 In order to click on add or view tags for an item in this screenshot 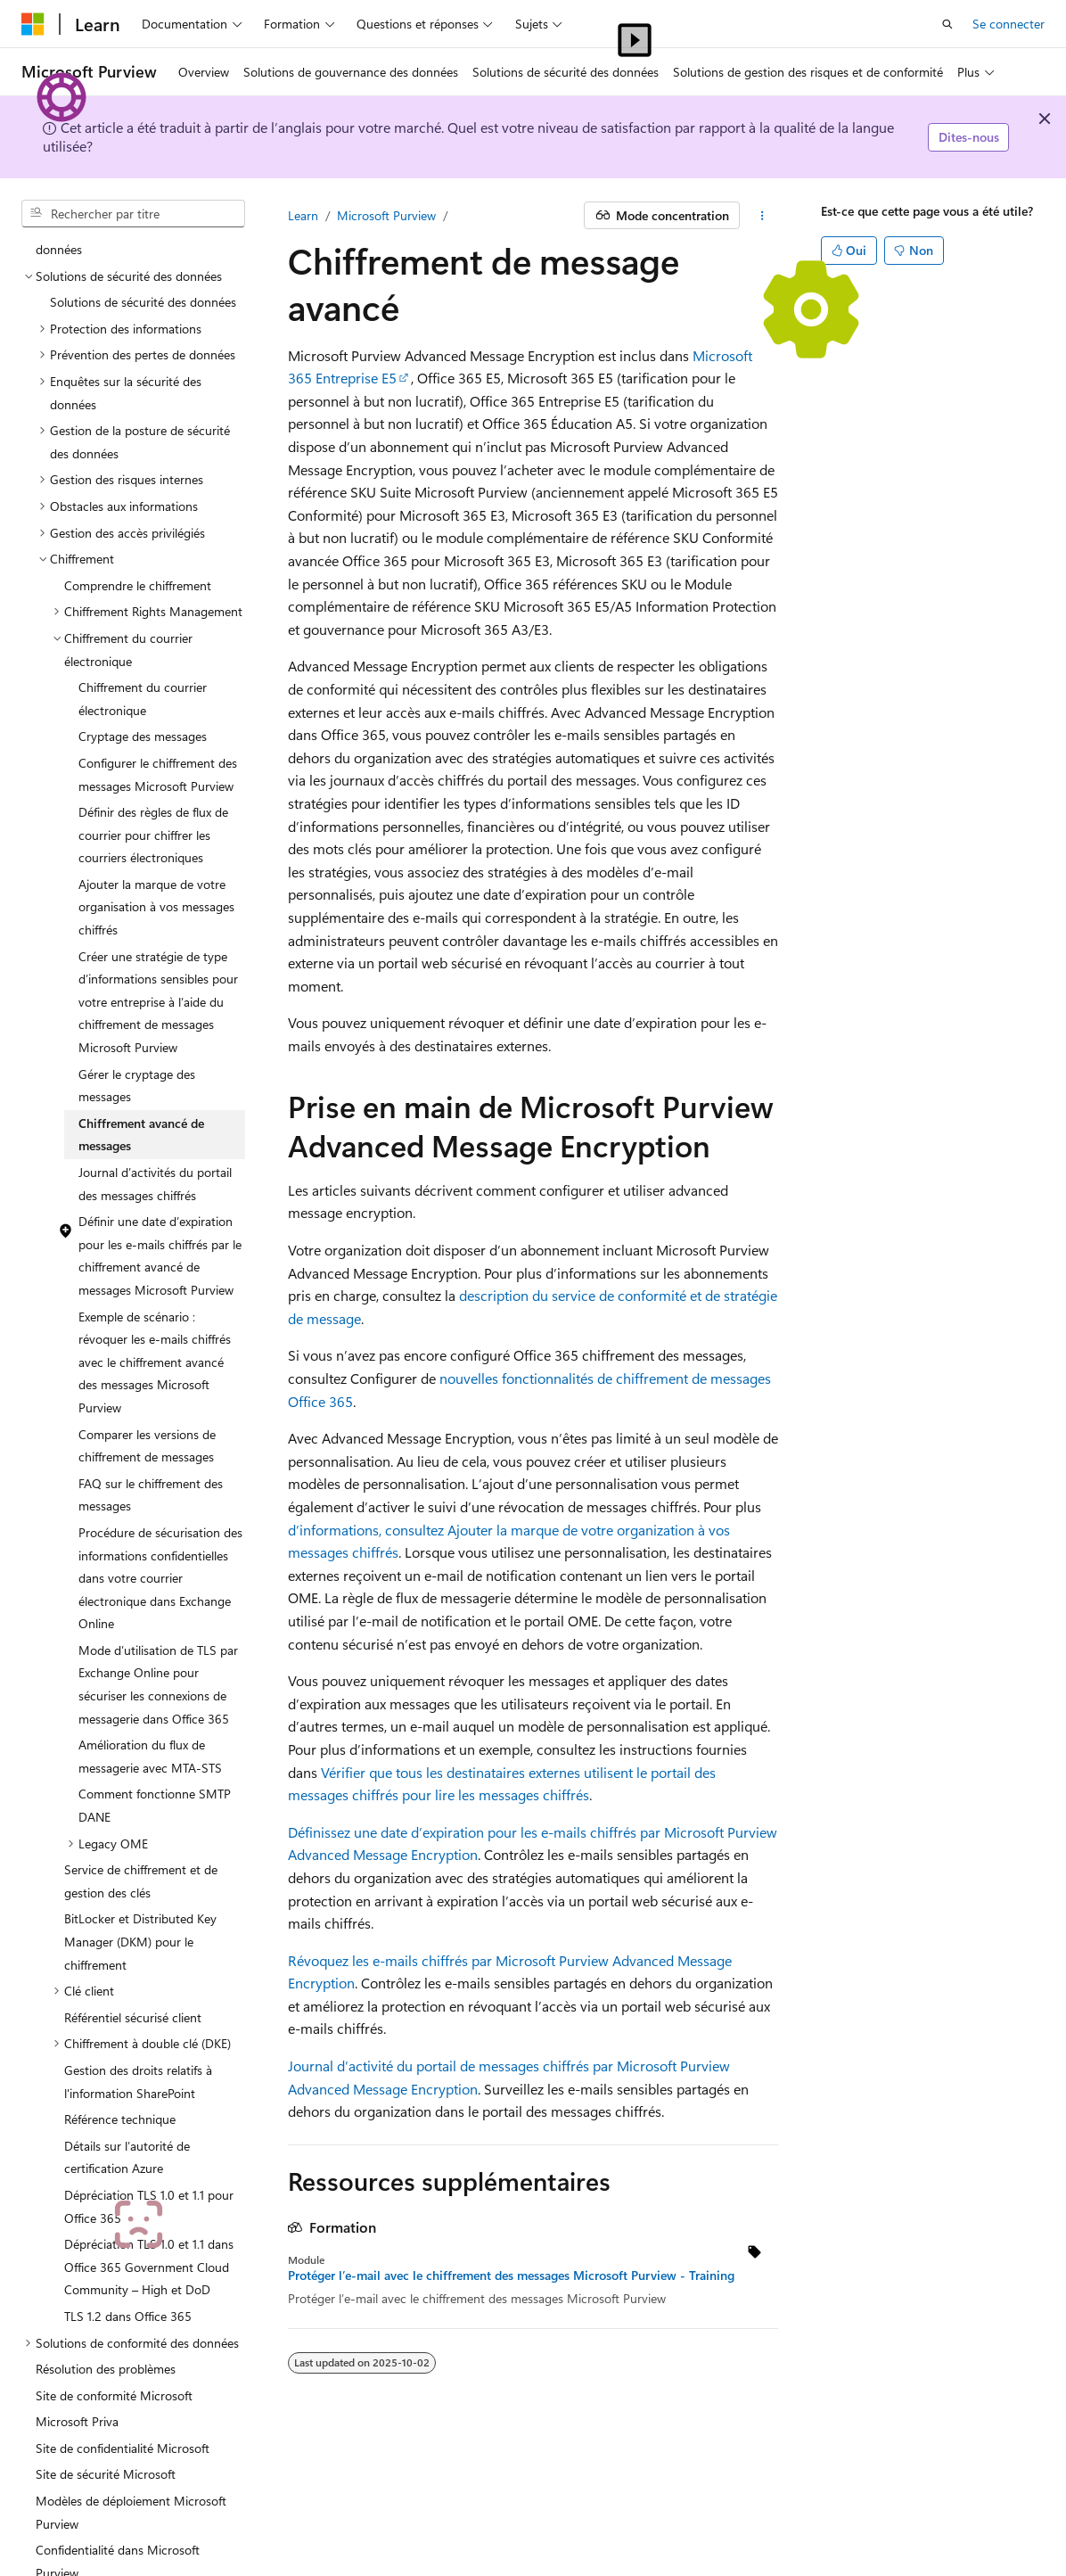, I will do `click(754, 2251)`.